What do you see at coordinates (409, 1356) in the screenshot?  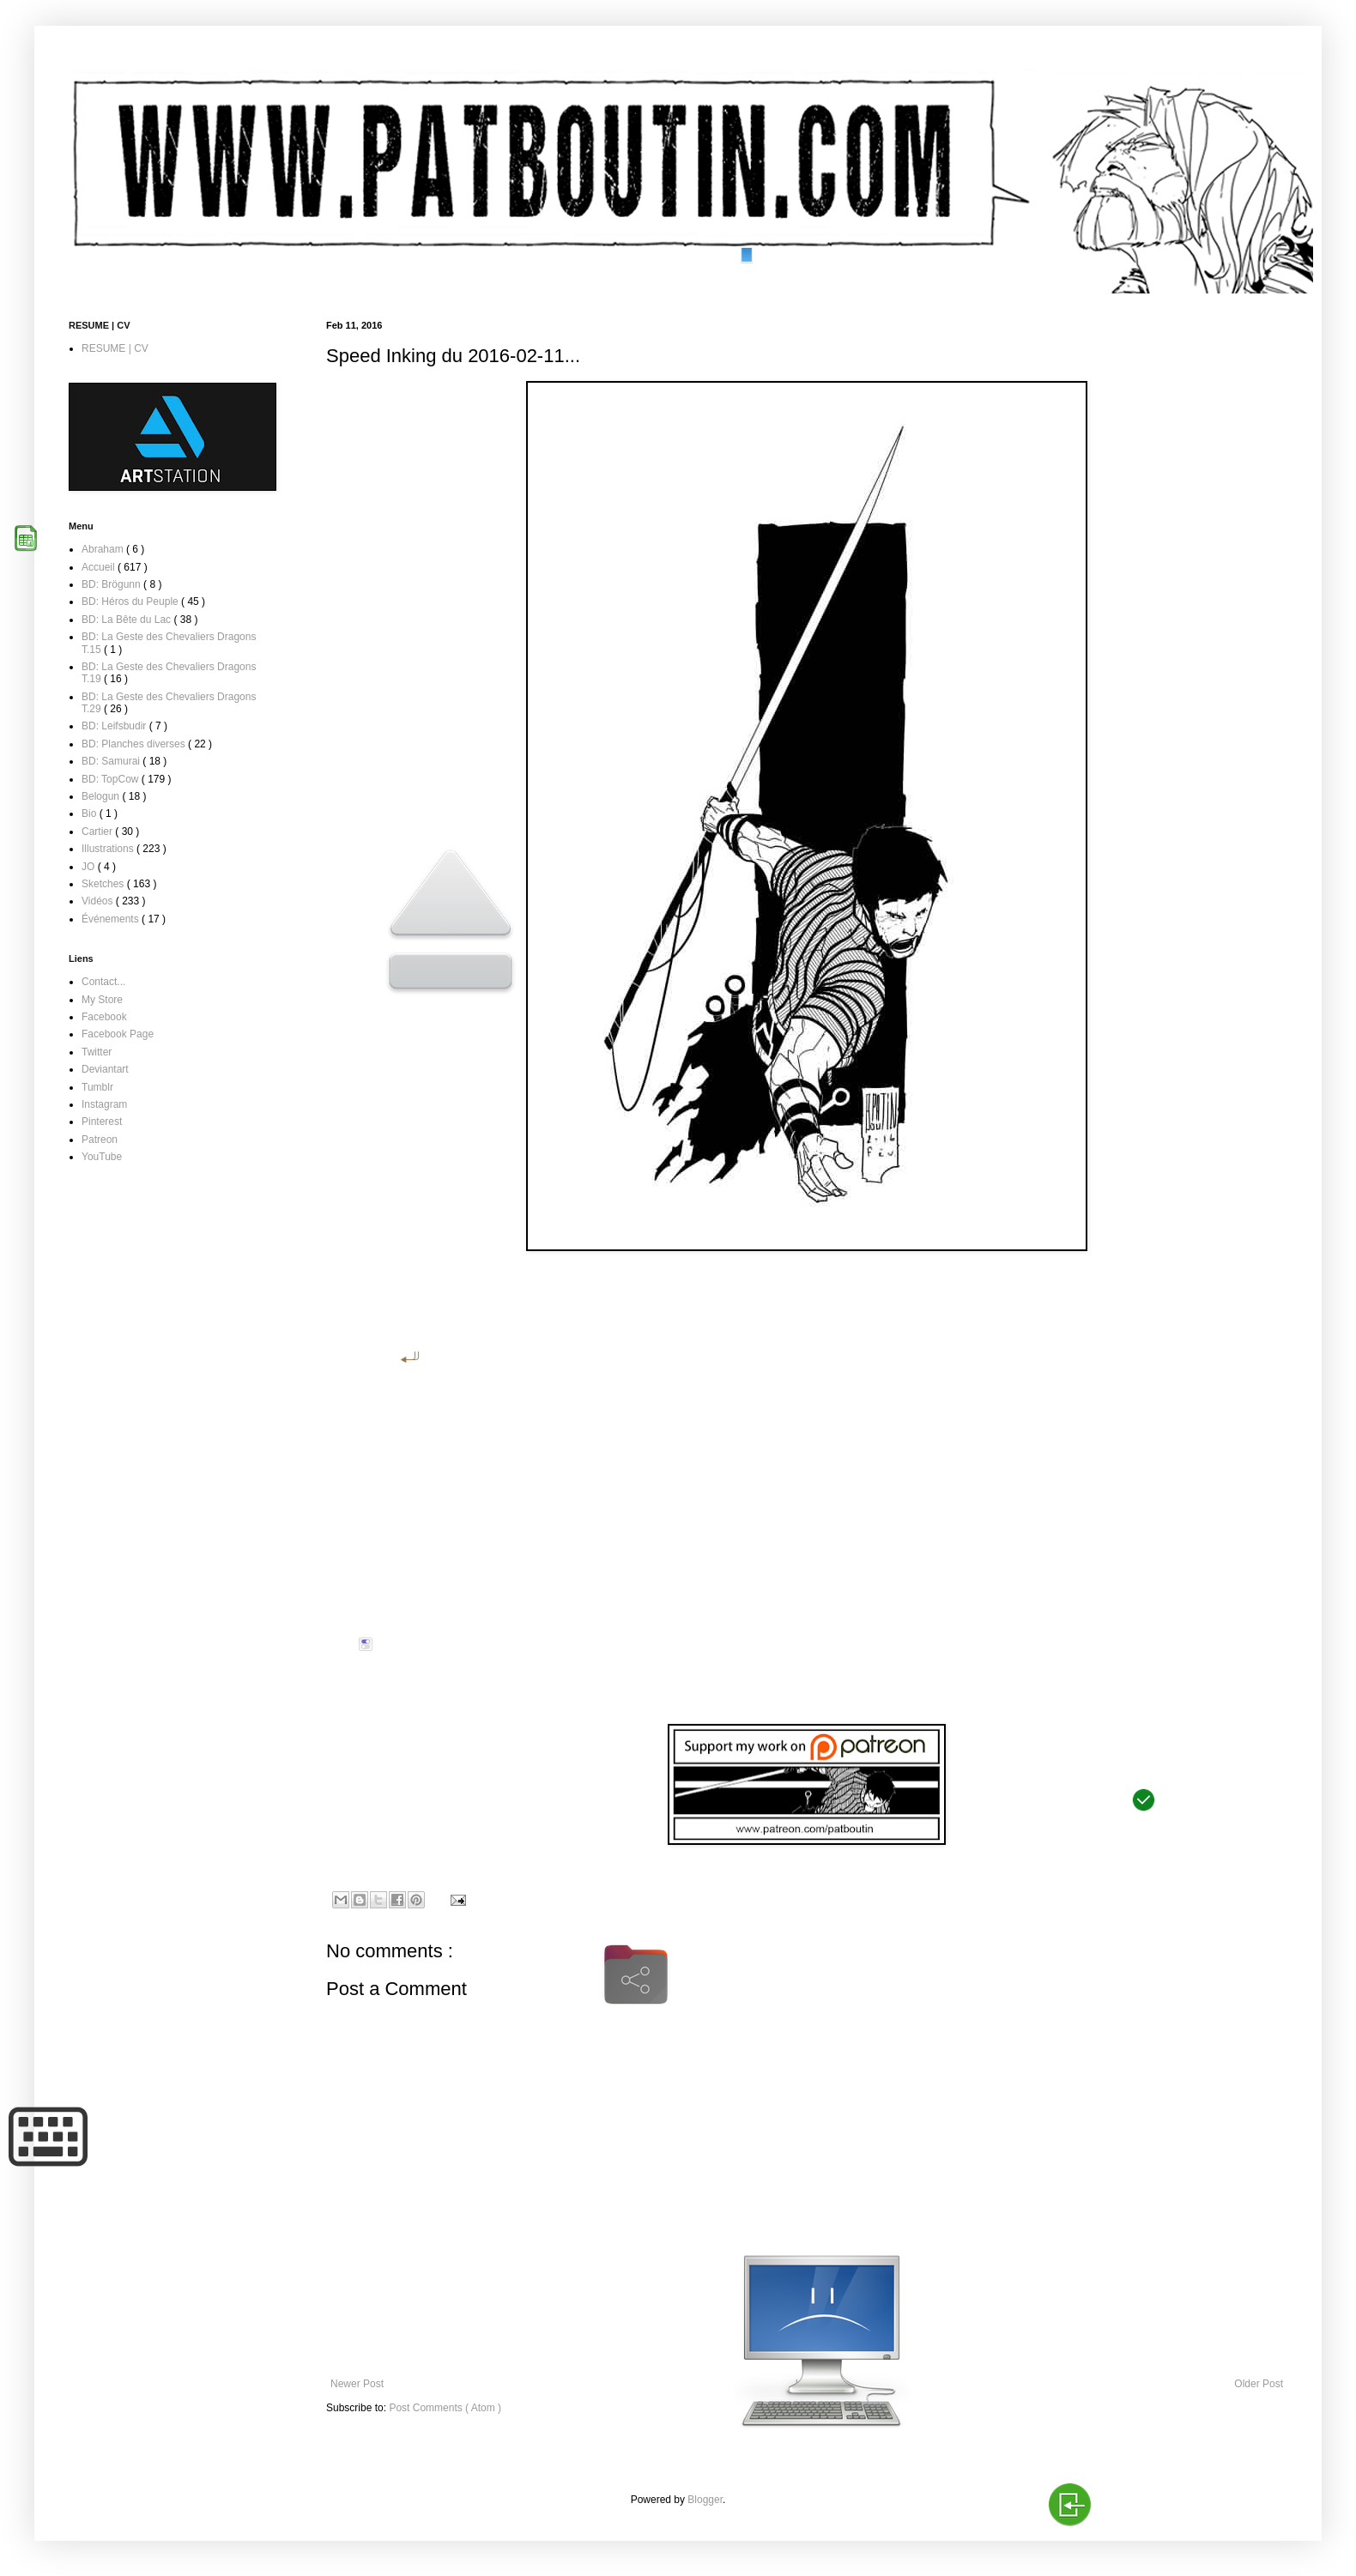 I see `reply to all recipients of an email` at bounding box center [409, 1356].